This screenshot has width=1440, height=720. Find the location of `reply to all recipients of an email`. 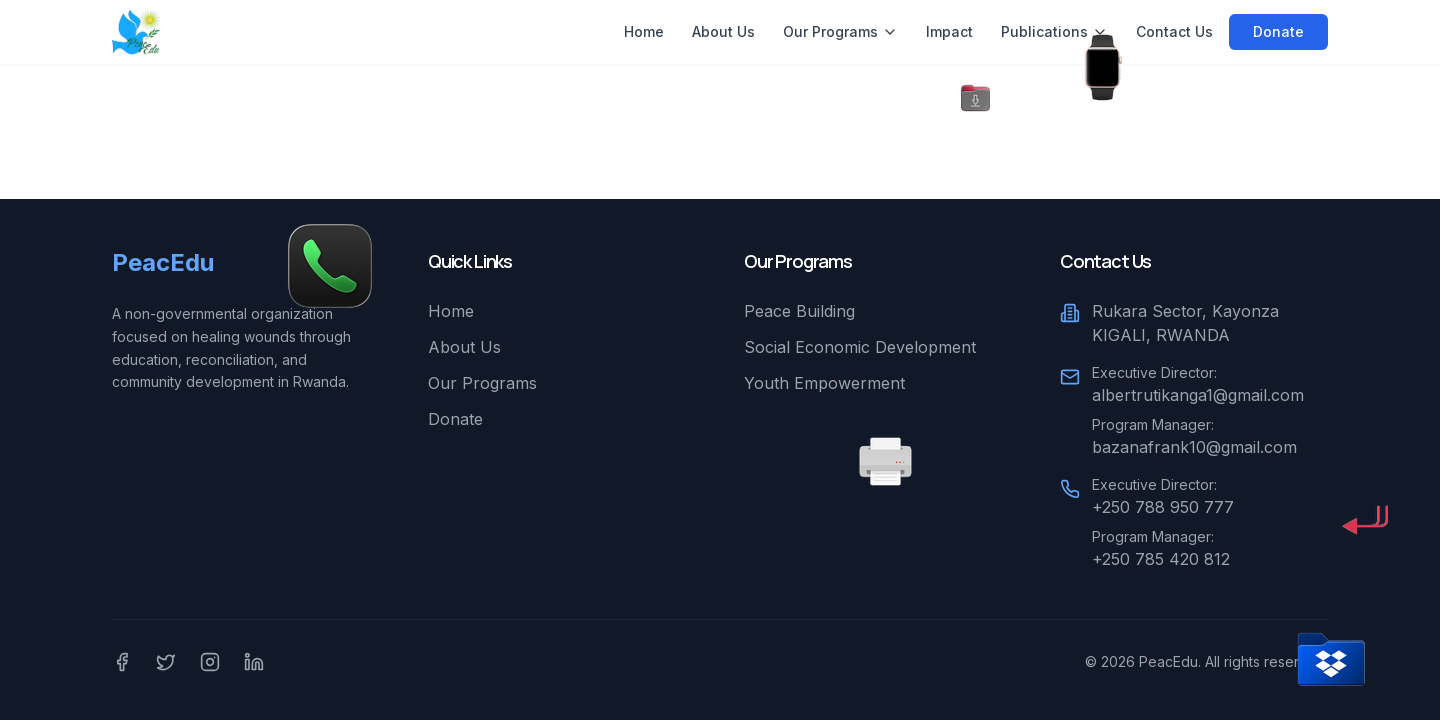

reply to all recipients of an email is located at coordinates (1364, 516).